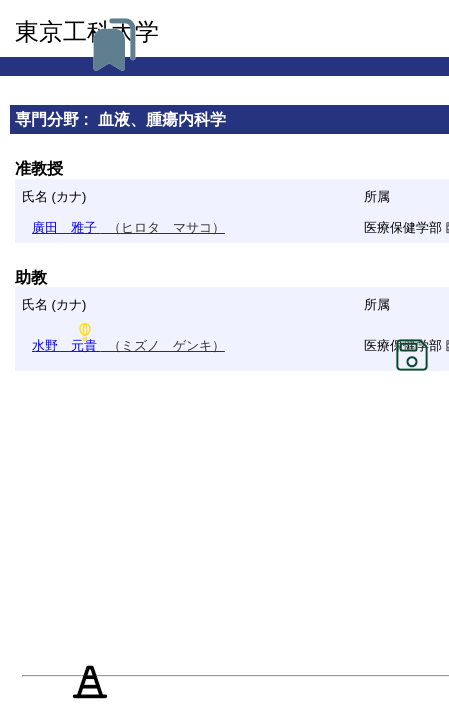  I want to click on access travel or adventure features, so click(85, 332).